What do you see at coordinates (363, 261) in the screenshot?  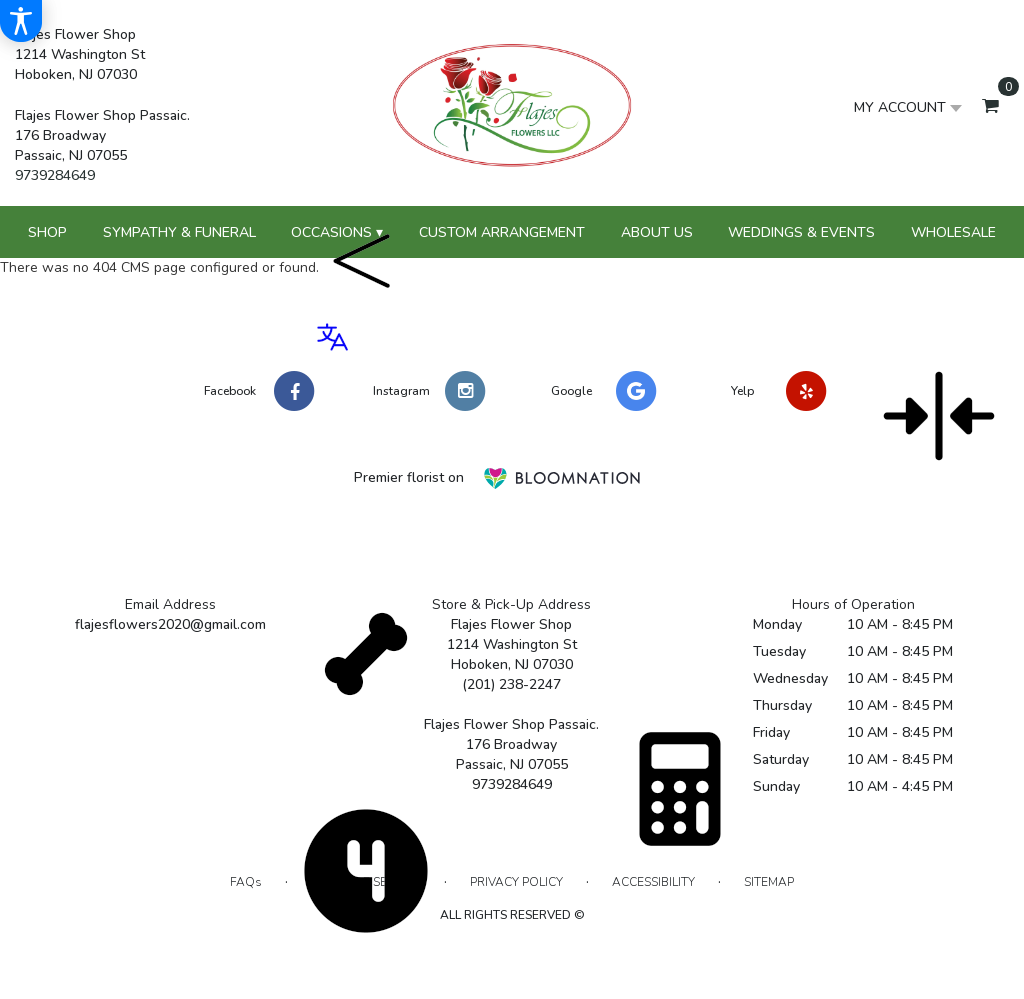 I see `go back to the previous screen` at bounding box center [363, 261].